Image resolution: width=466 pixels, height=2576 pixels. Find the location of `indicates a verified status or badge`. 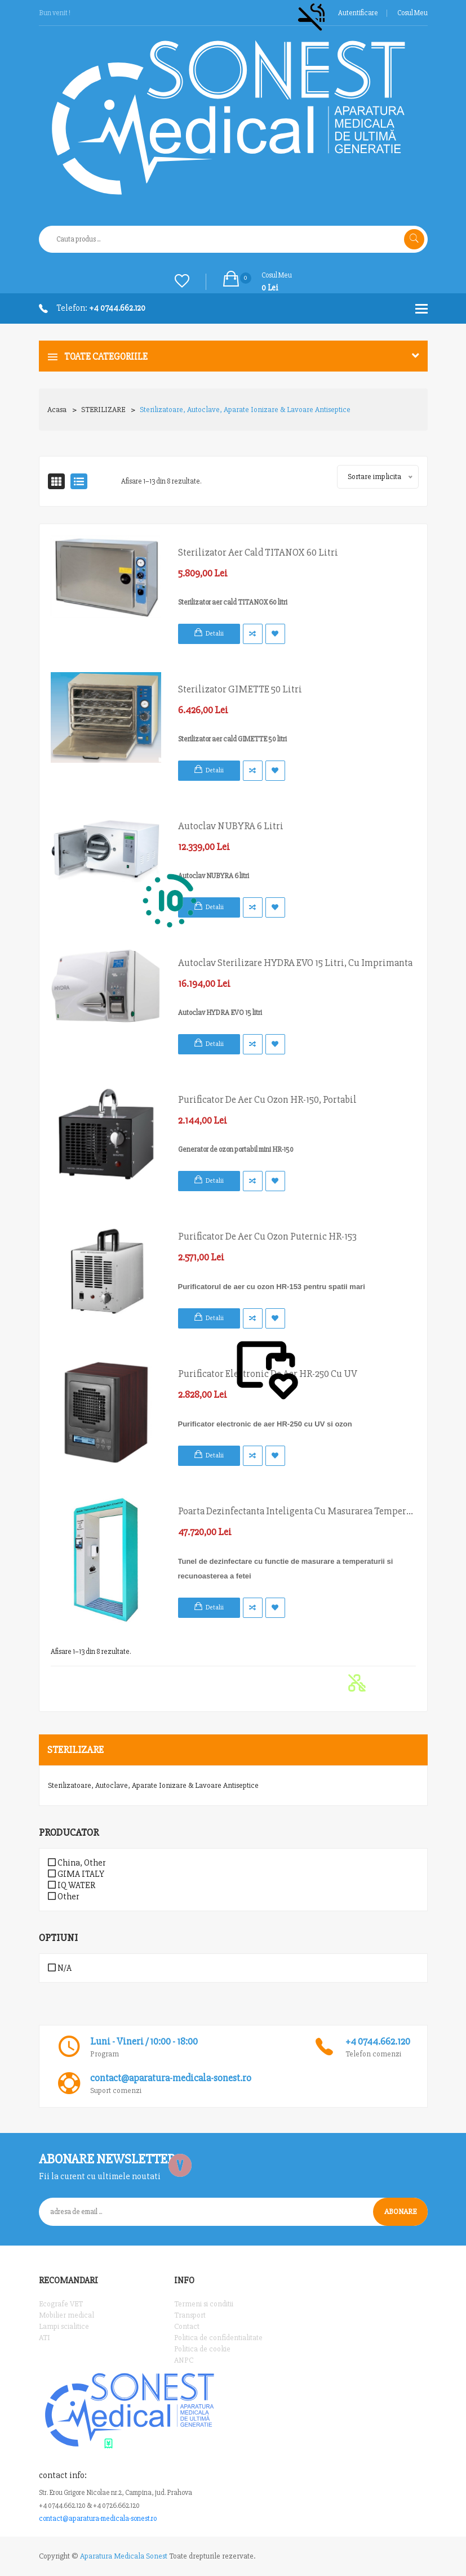

indicates a verified status or badge is located at coordinates (180, 2165).